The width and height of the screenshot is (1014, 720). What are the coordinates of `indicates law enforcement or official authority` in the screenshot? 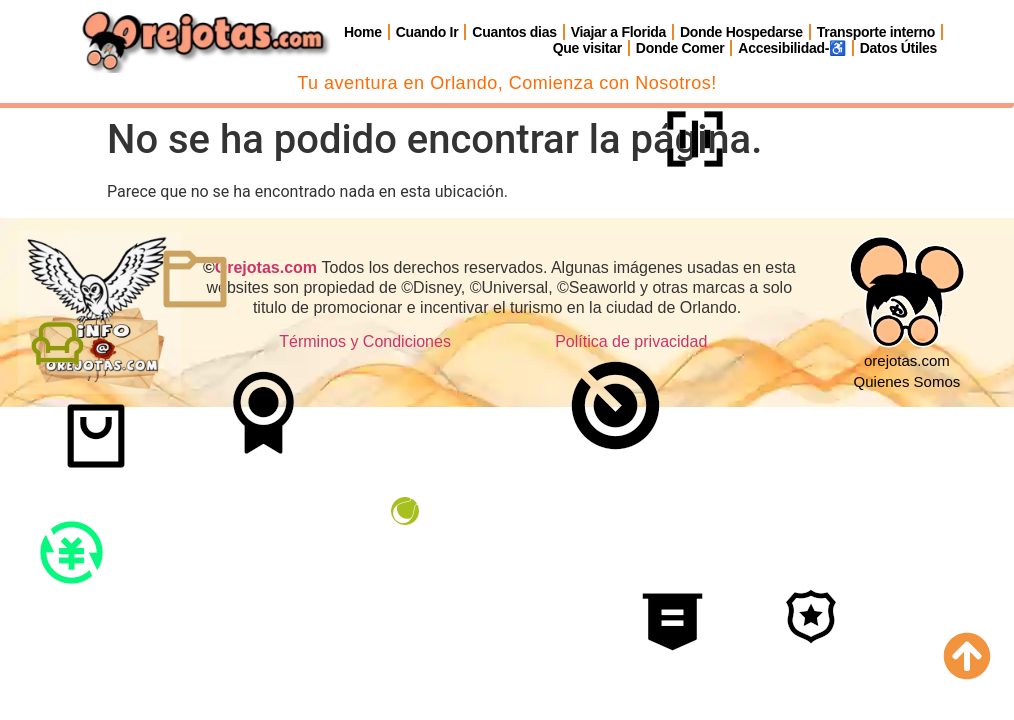 It's located at (811, 616).